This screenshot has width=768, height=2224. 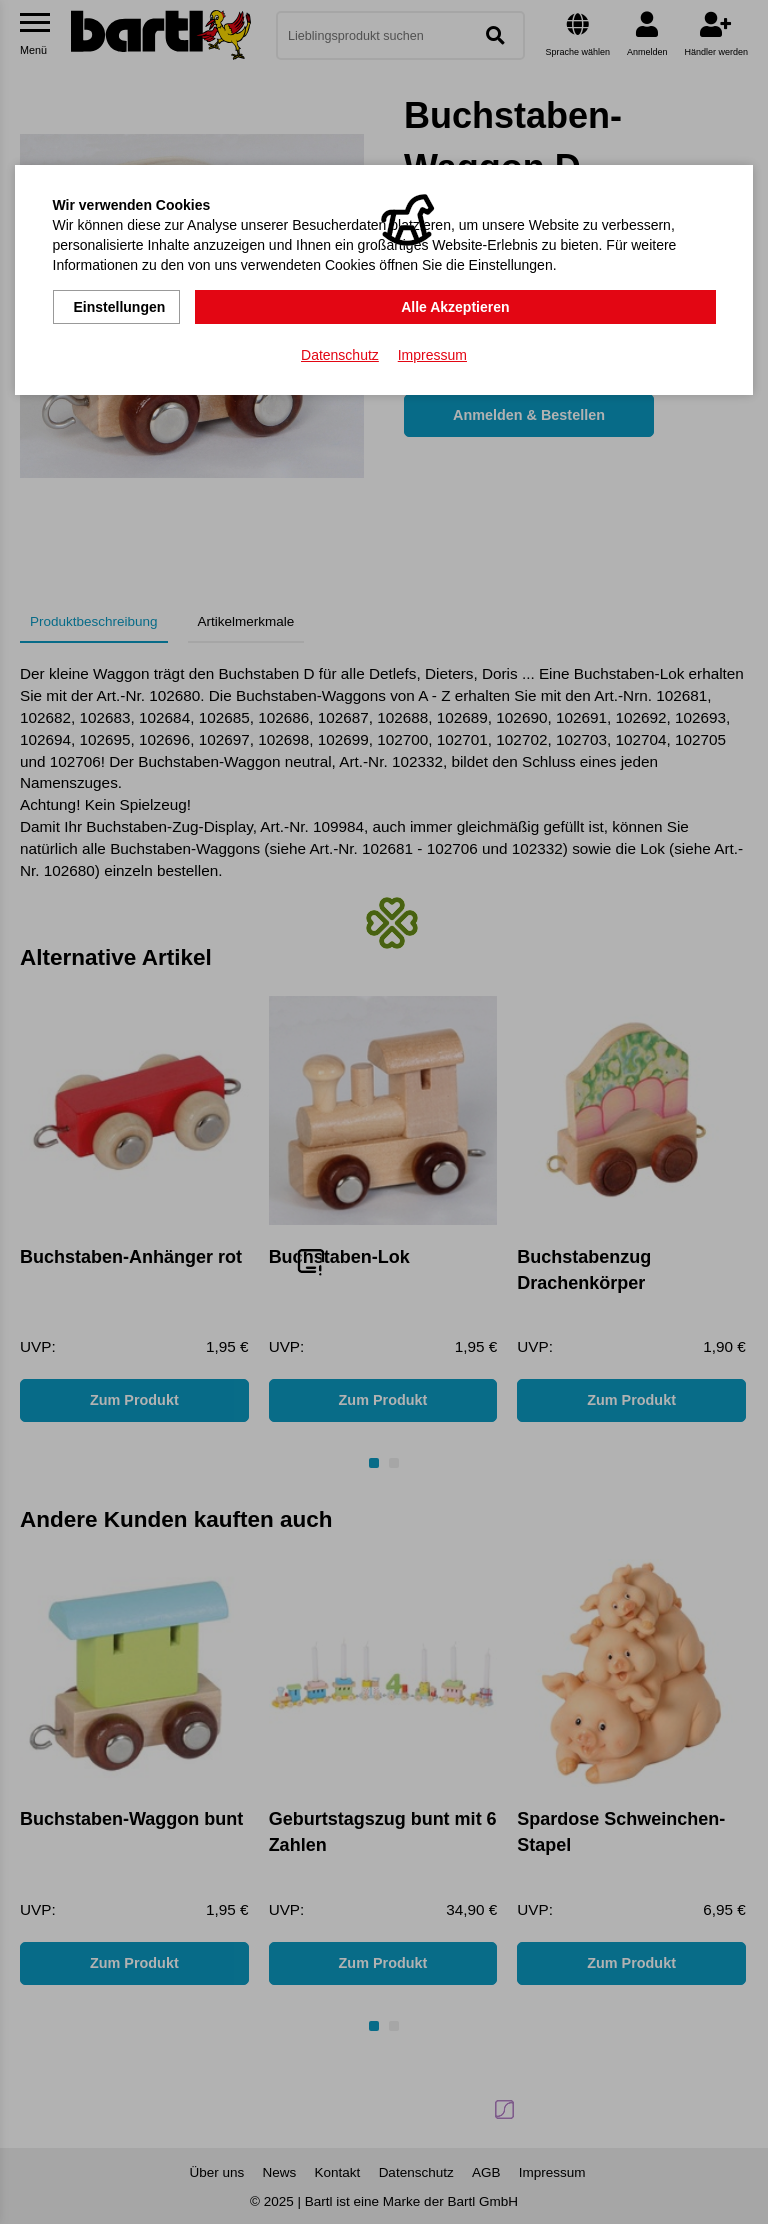 I want to click on indicates a lucky or bonus reward feature, so click(x=392, y=923).